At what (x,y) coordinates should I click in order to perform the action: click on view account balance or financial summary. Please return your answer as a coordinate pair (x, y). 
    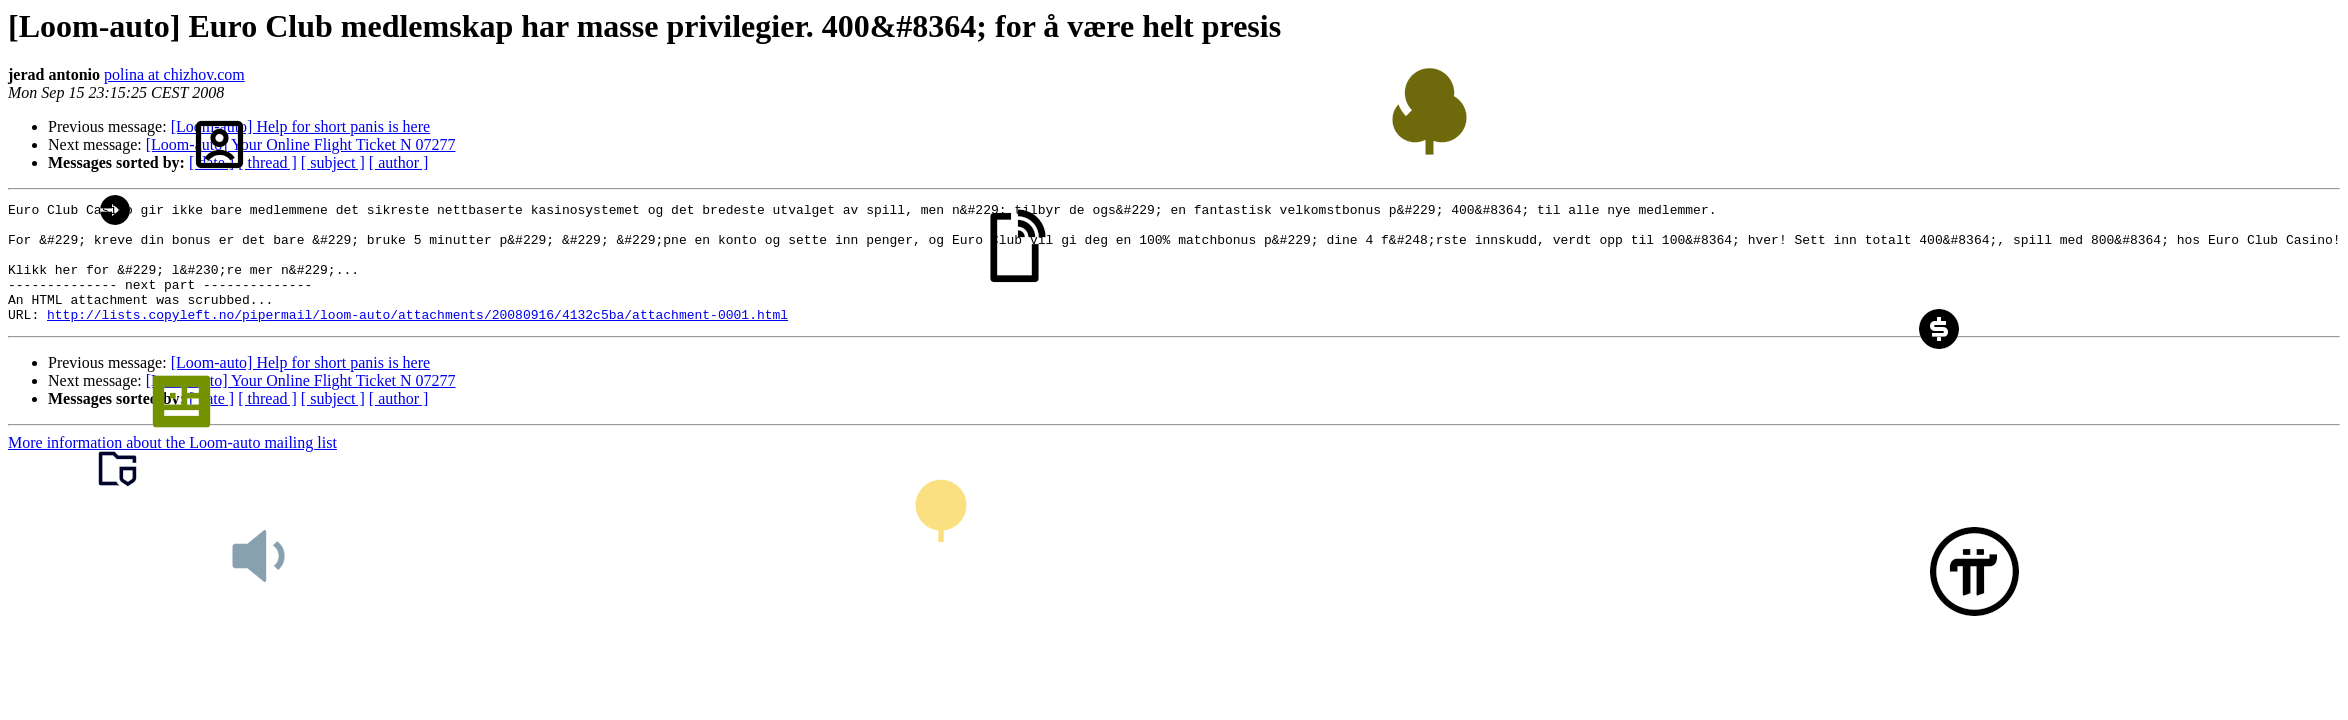
    Looking at the image, I should click on (1939, 329).